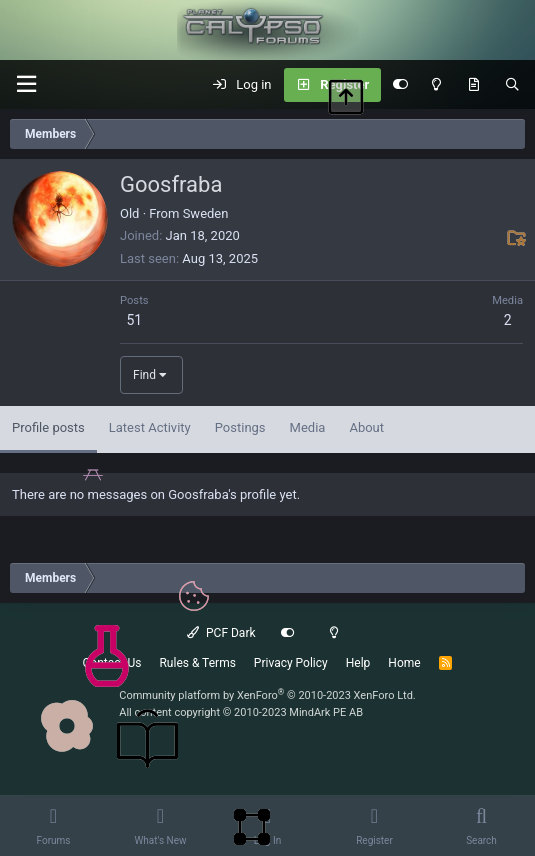 The height and width of the screenshot is (856, 535). What do you see at coordinates (107, 656) in the screenshot?
I see `access lab or experiment features` at bounding box center [107, 656].